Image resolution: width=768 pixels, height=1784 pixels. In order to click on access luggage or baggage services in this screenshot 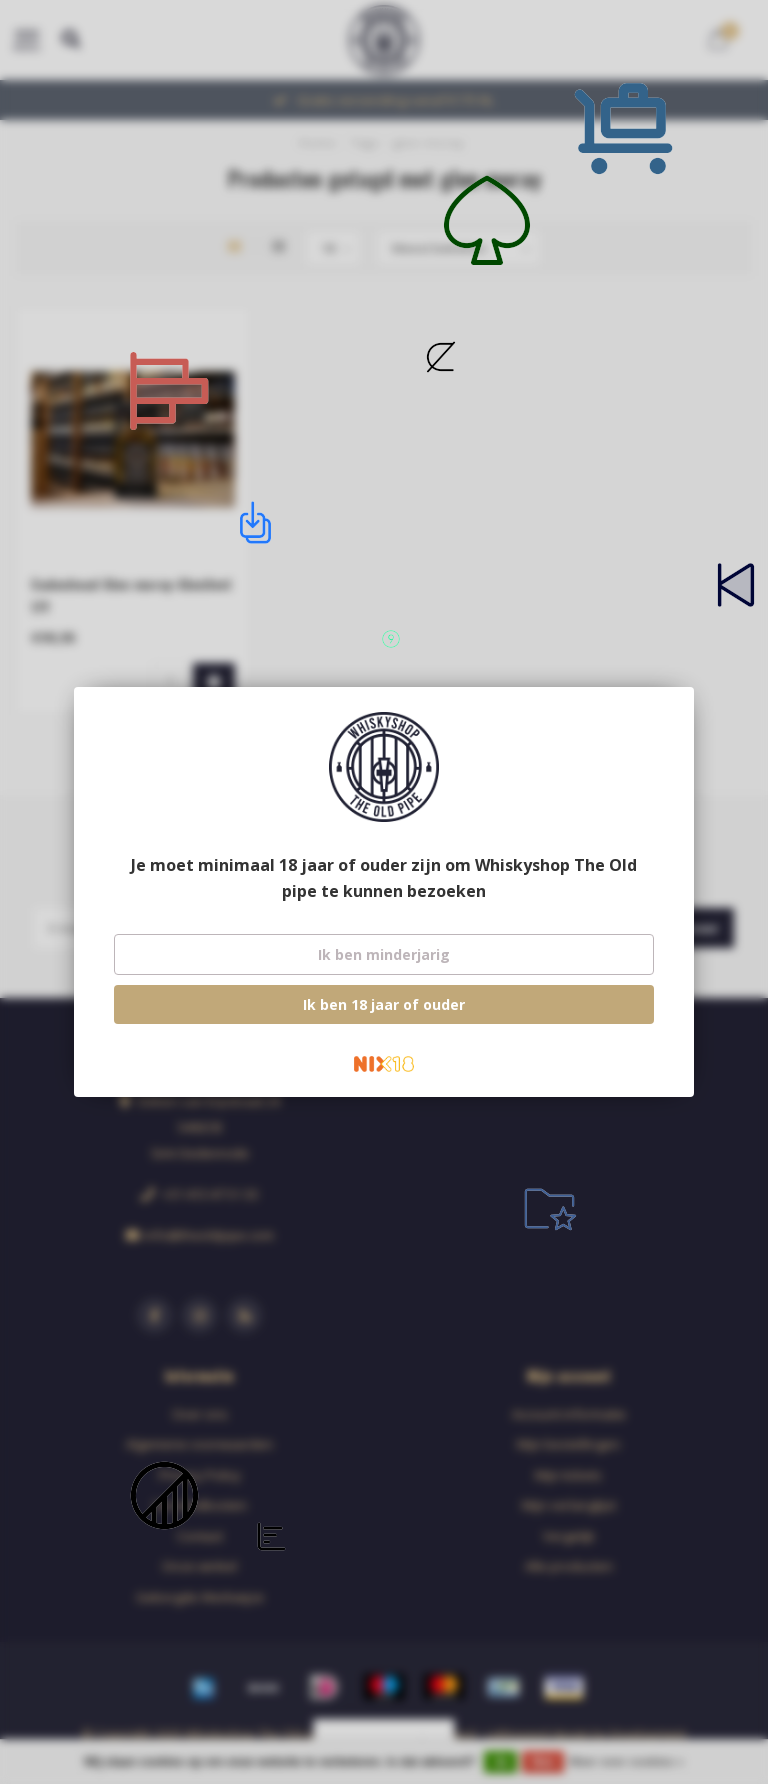, I will do `click(622, 127)`.